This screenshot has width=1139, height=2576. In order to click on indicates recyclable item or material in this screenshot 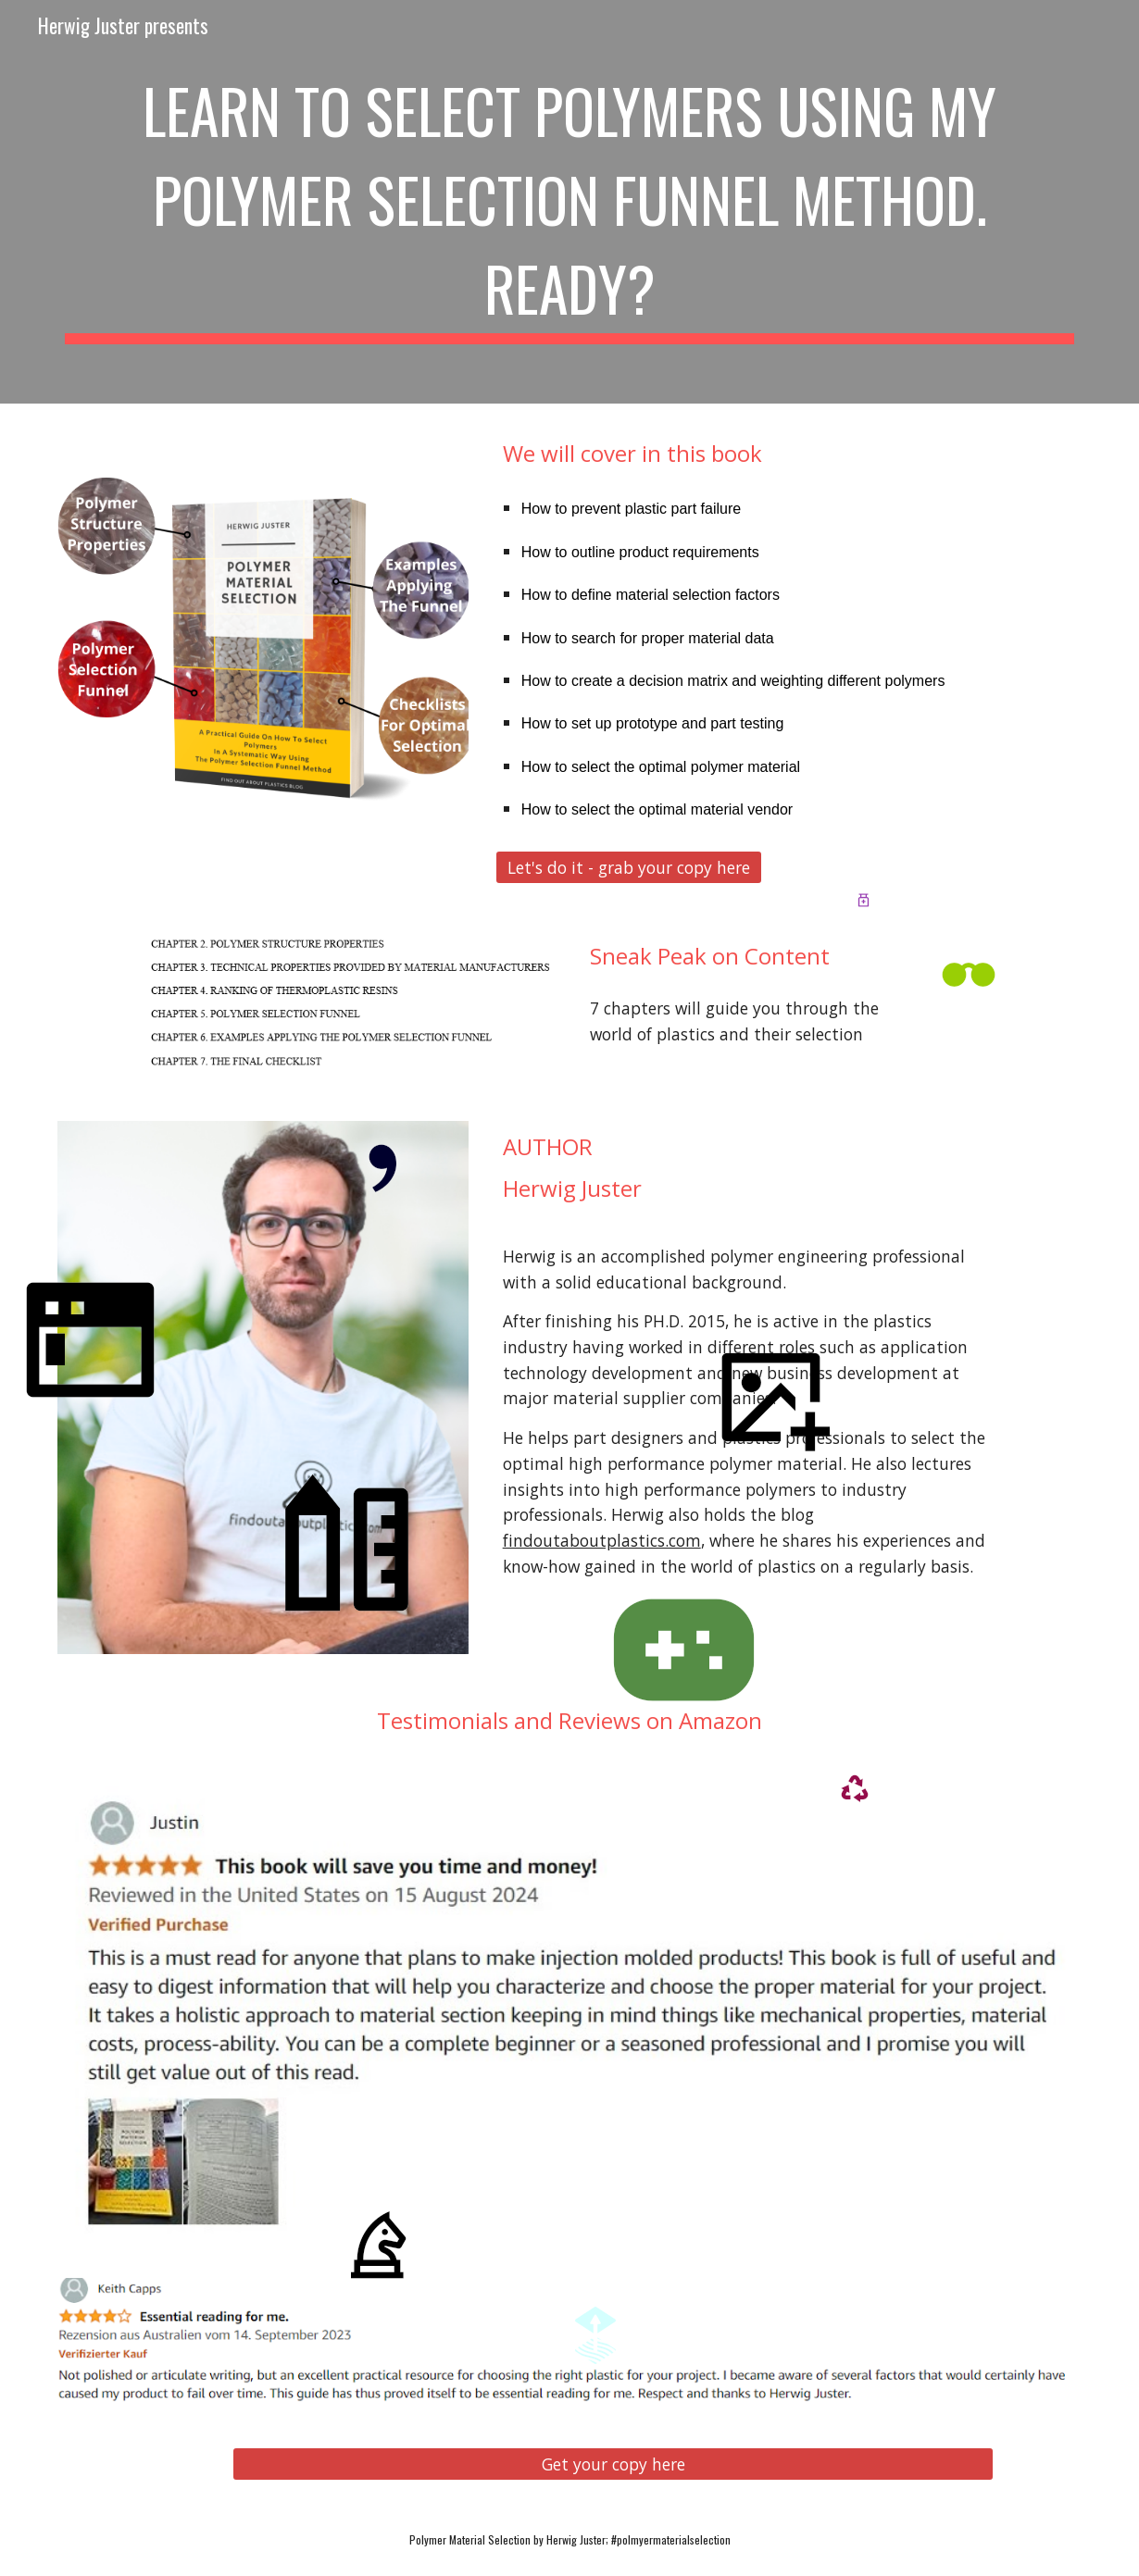, I will do `click(855, 1788)`.